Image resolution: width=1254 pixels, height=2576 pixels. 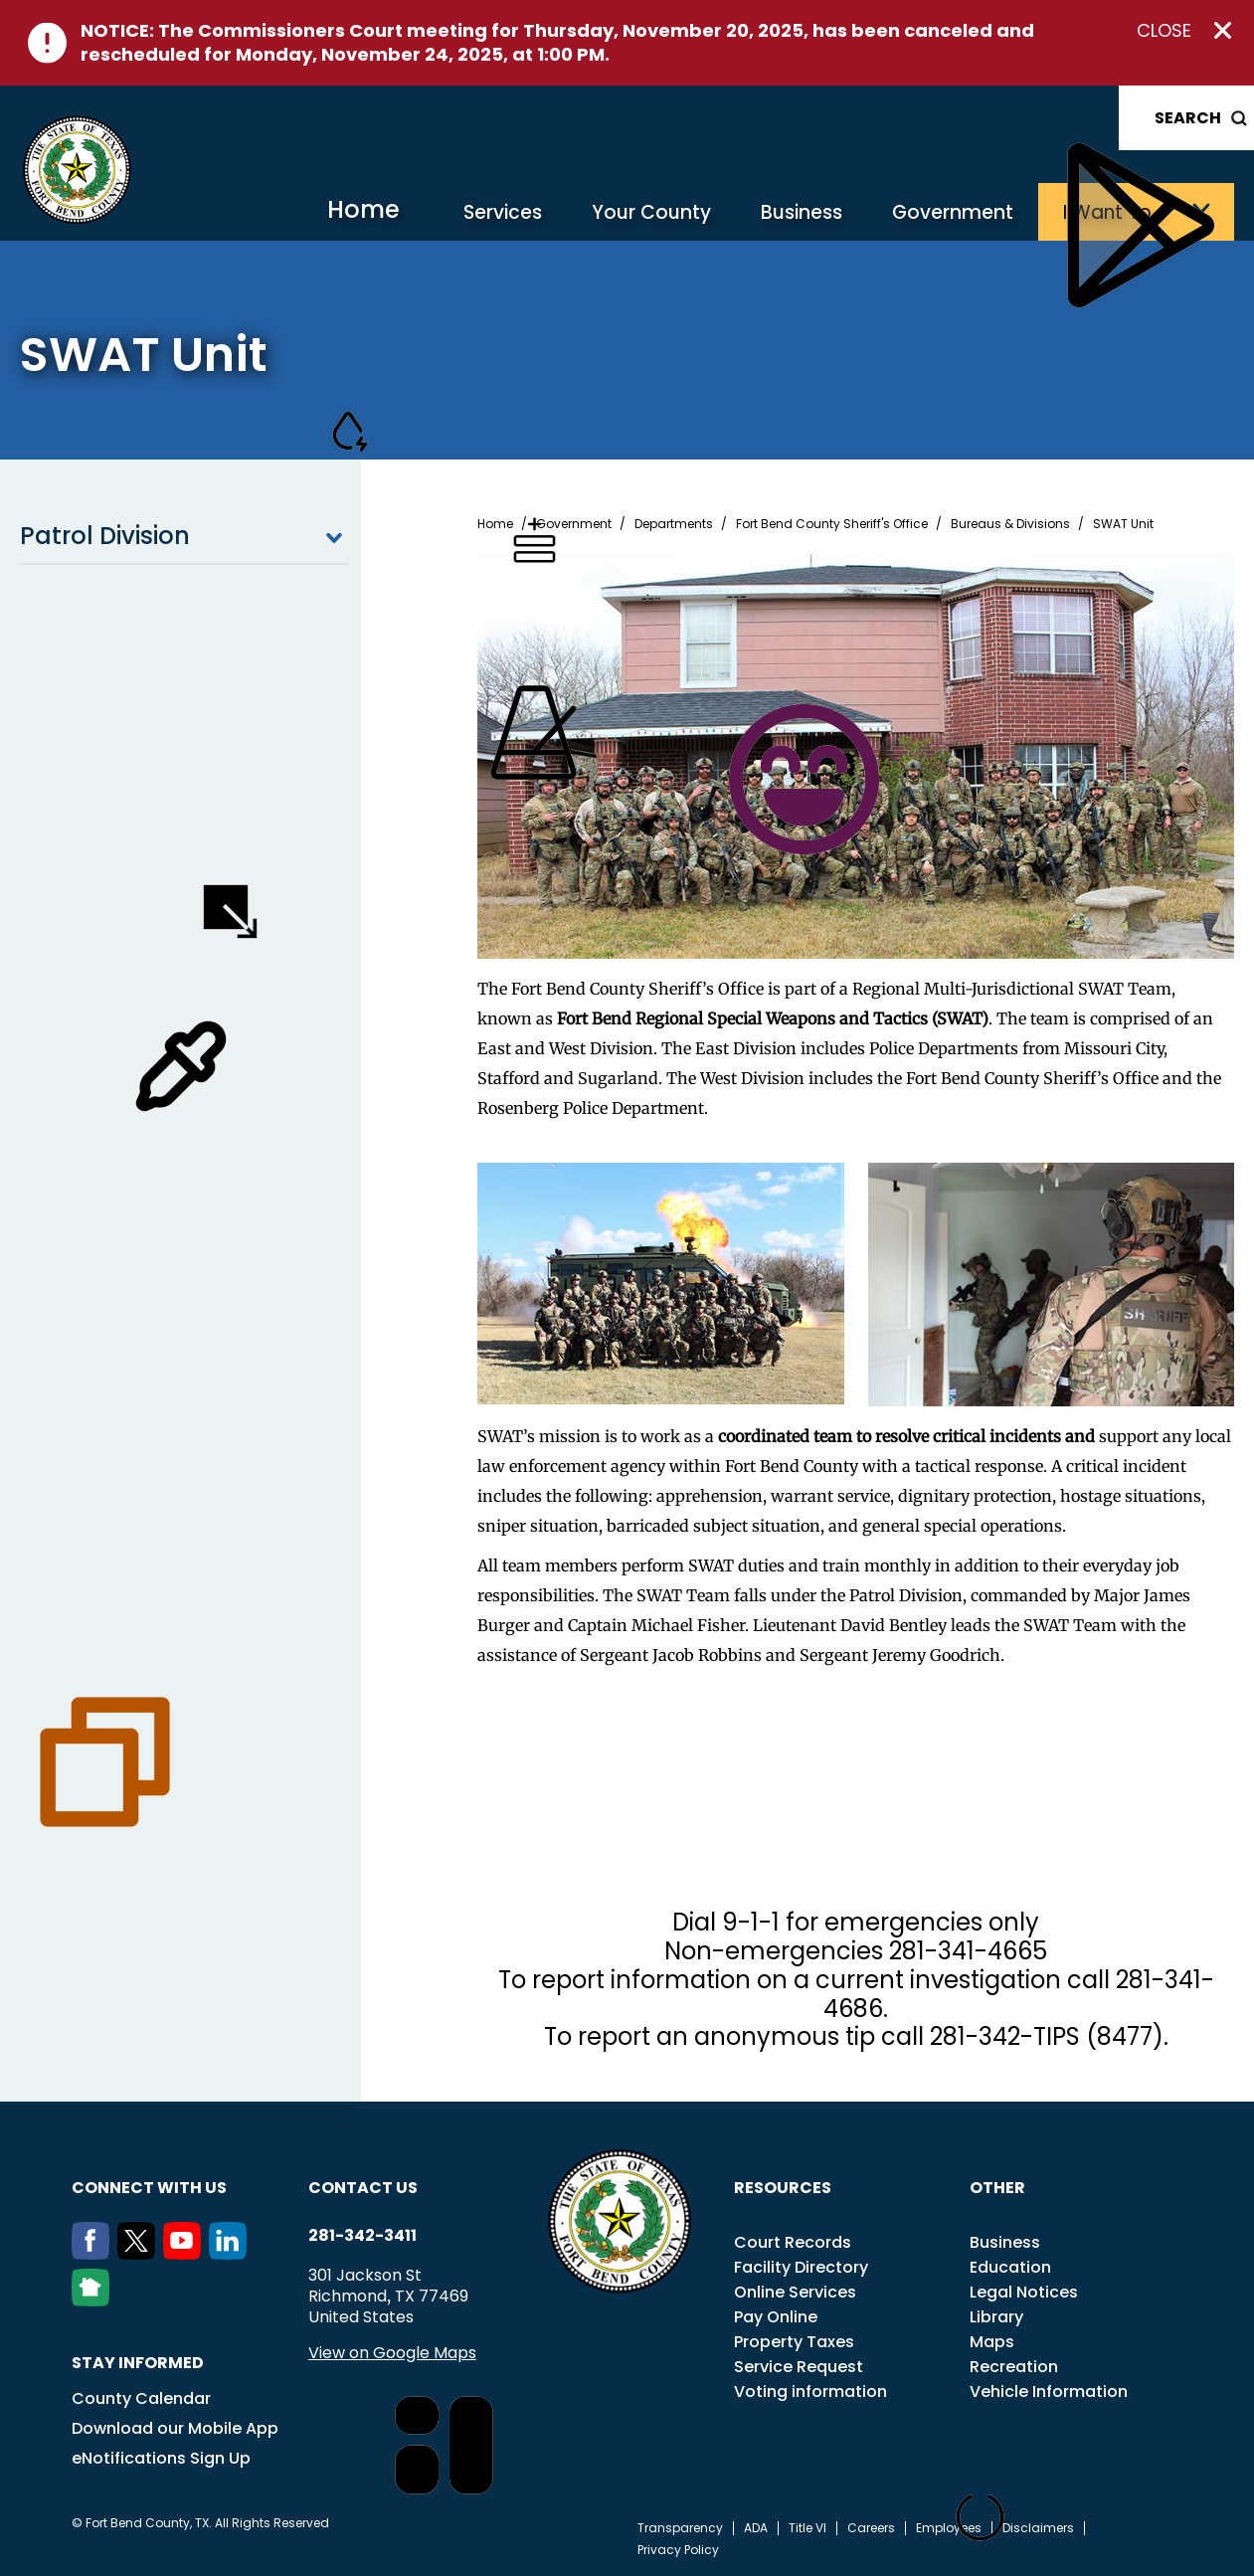 I want to click on expand content to full screen, so click(x=230, y=911).